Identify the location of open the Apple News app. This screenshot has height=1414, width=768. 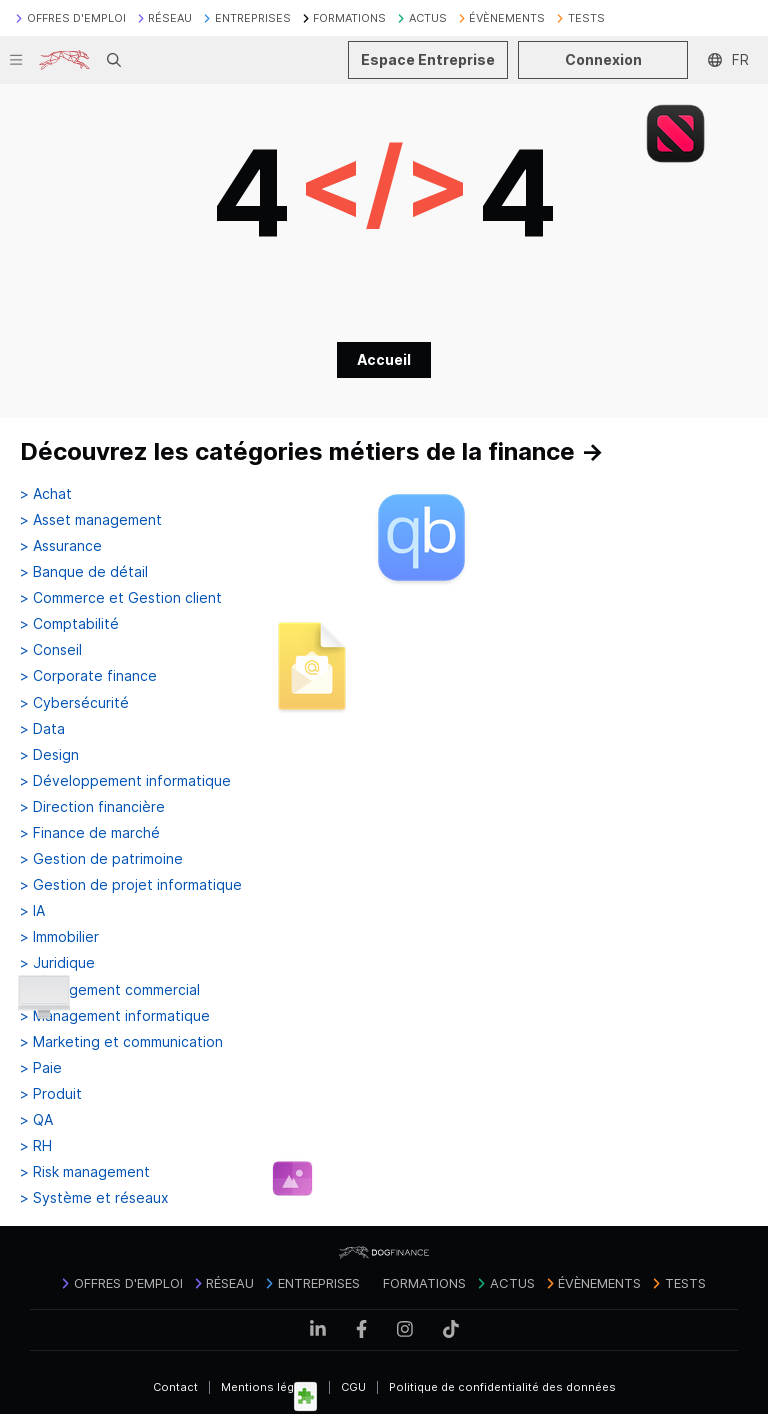
(675, 133).